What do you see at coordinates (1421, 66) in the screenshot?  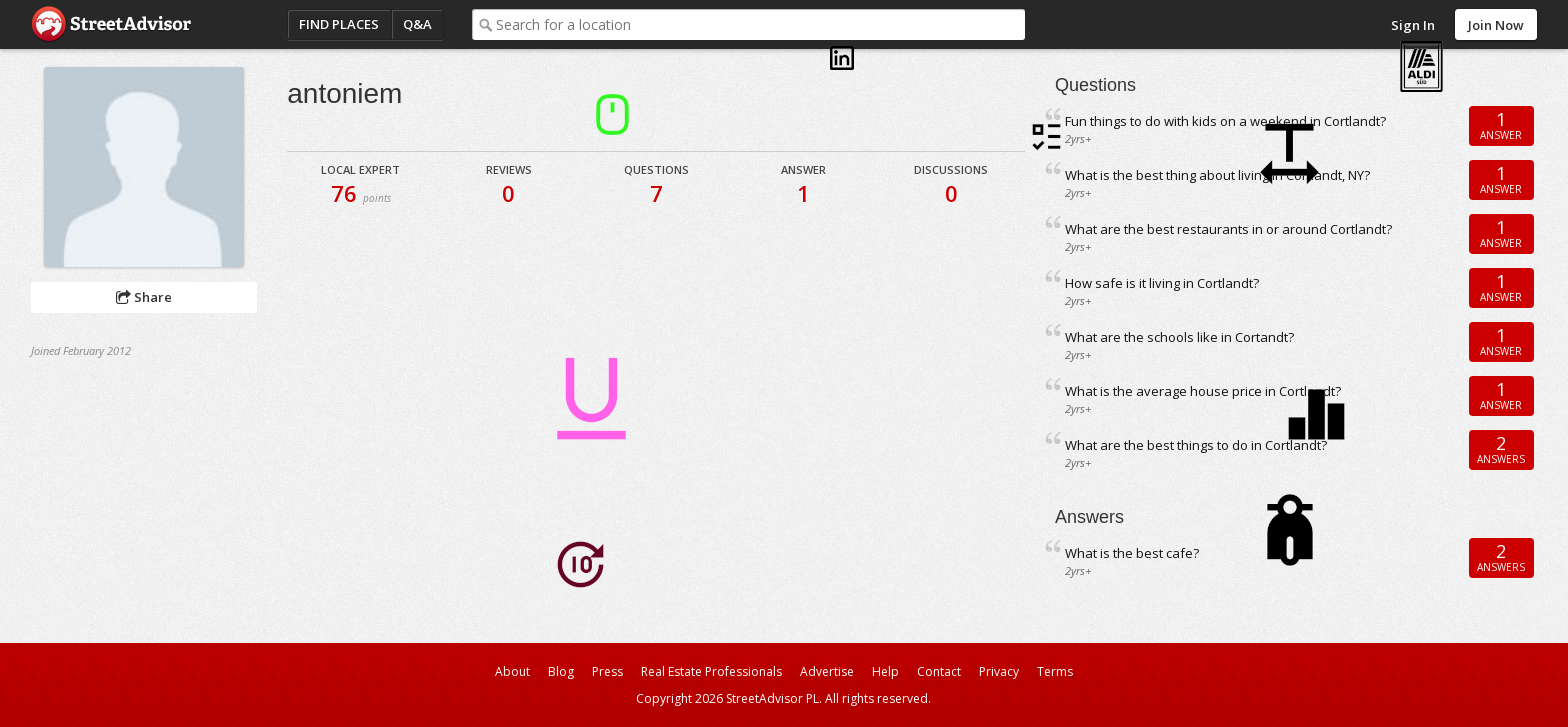 I see `aldi süd company logo` at bounding box center [1421, 66].